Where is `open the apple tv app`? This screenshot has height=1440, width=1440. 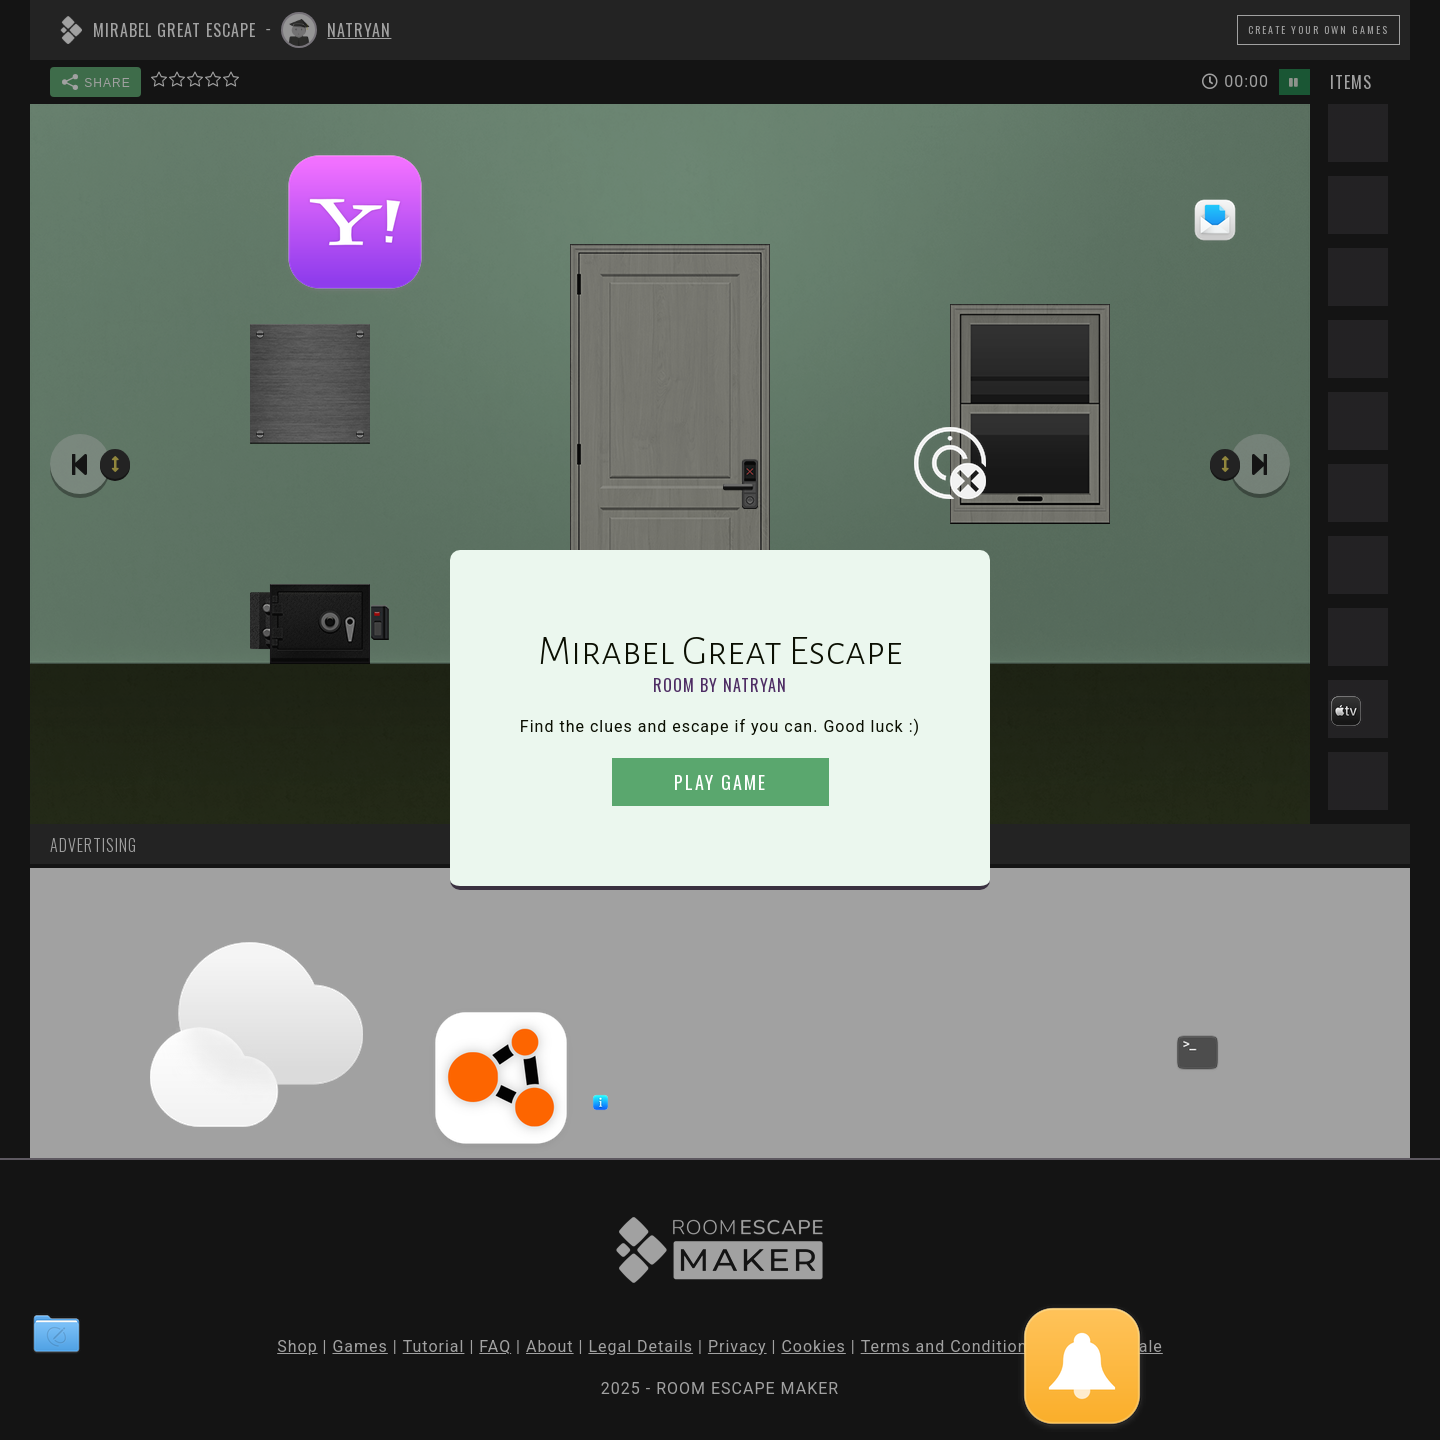 open the apple tv app is located at coordinates (1346, 711).